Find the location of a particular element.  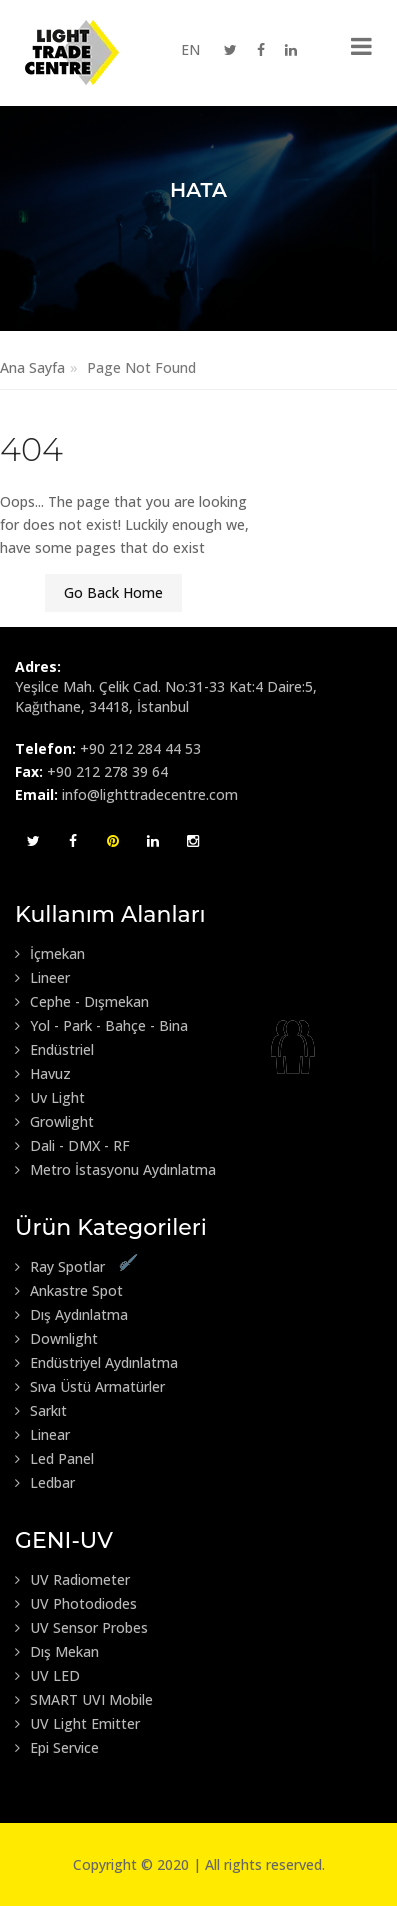

equip a trench knife weapon is located at coordinates (128, 1262).